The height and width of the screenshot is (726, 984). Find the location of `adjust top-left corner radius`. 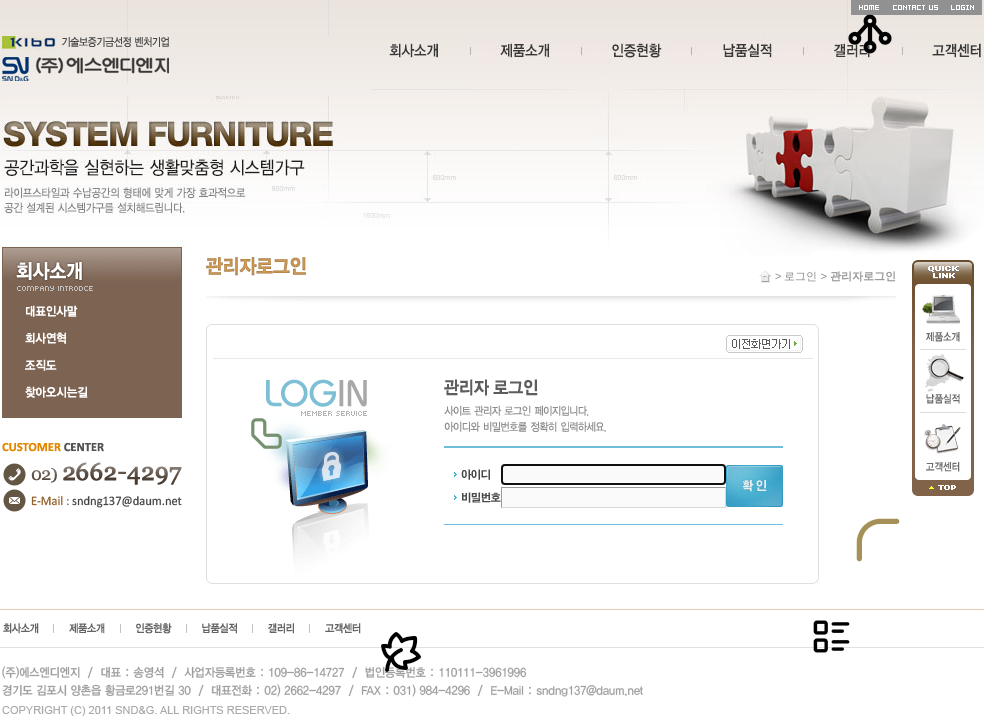

adjust top-left corner radius is located at coordinates (878, 540).